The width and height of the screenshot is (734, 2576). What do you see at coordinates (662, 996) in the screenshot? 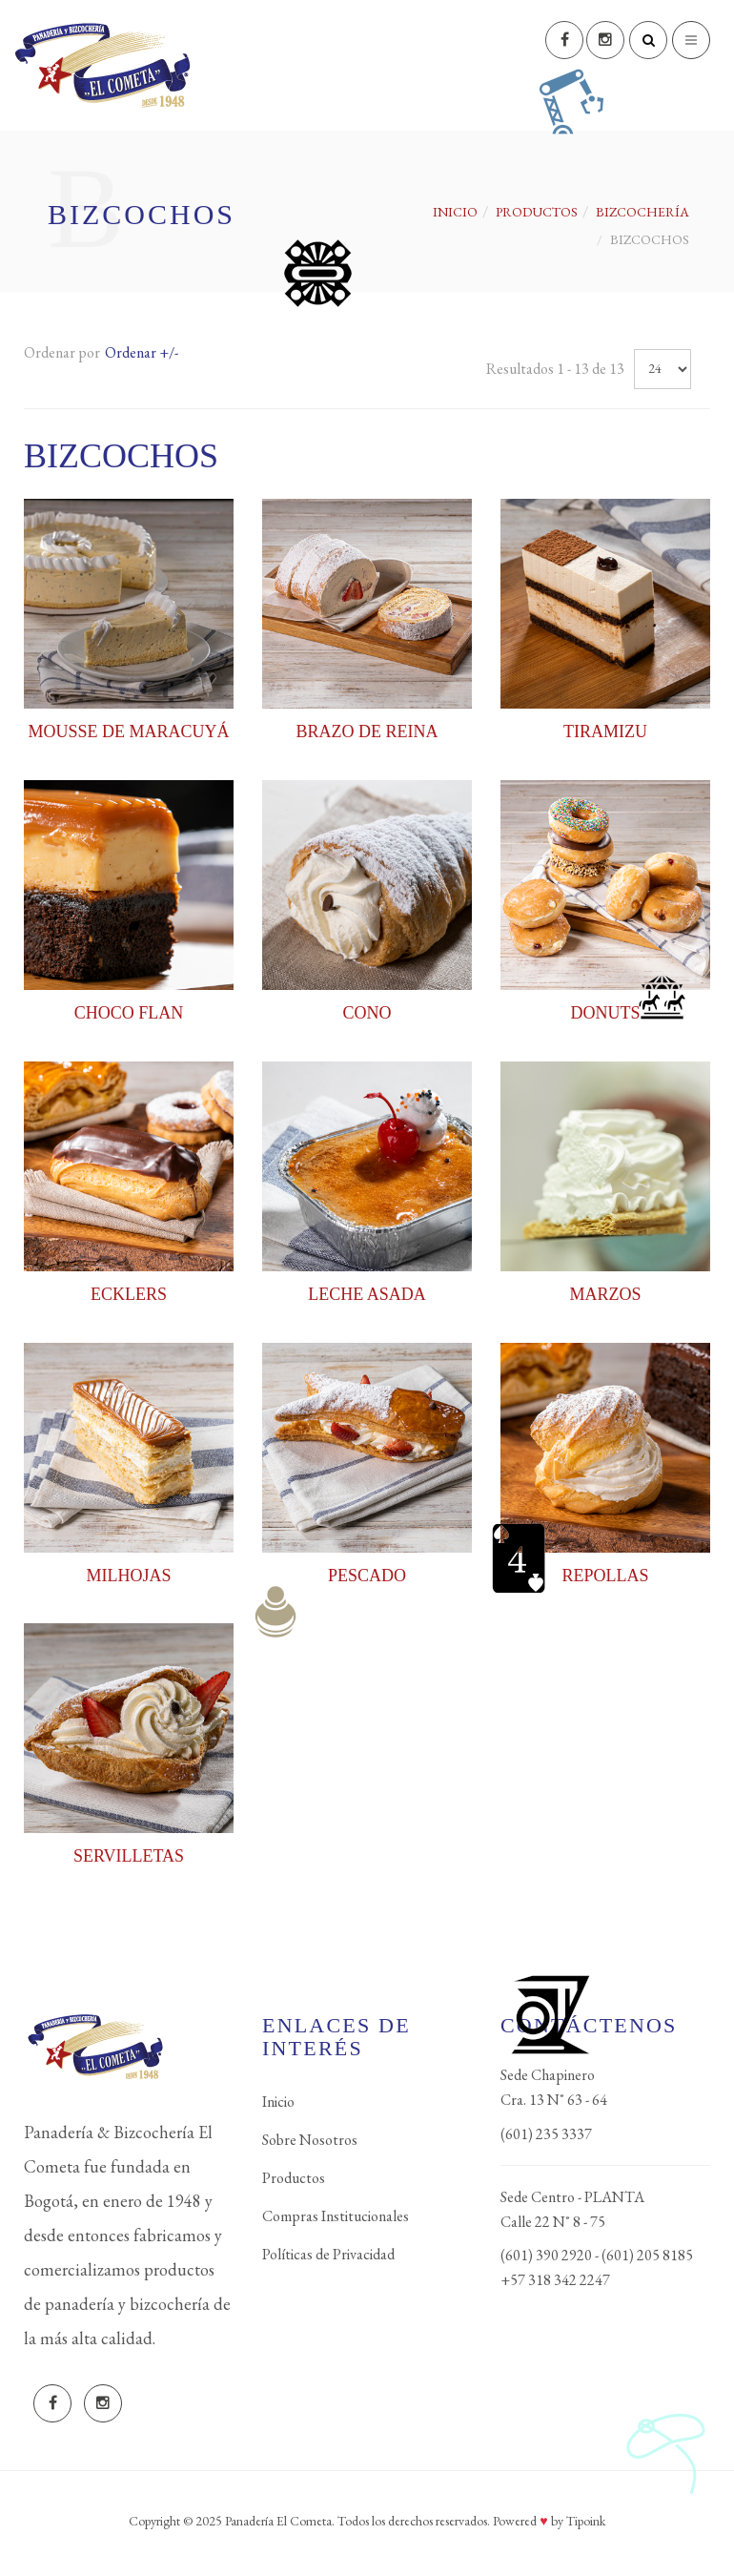
I see `access carousel or slideshow view` at bounding box center [662, 996].